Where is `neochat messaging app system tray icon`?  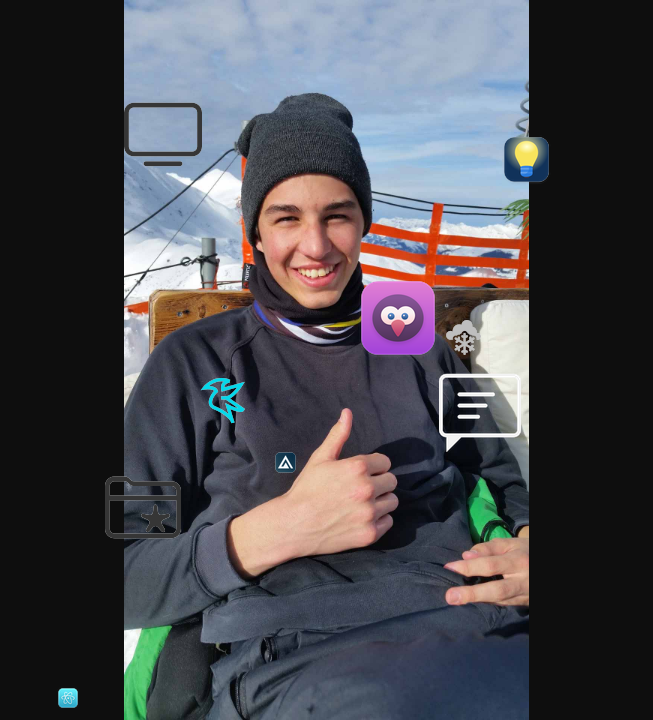 neochat messaging app system tray icon is located at coordinates (480, 413).